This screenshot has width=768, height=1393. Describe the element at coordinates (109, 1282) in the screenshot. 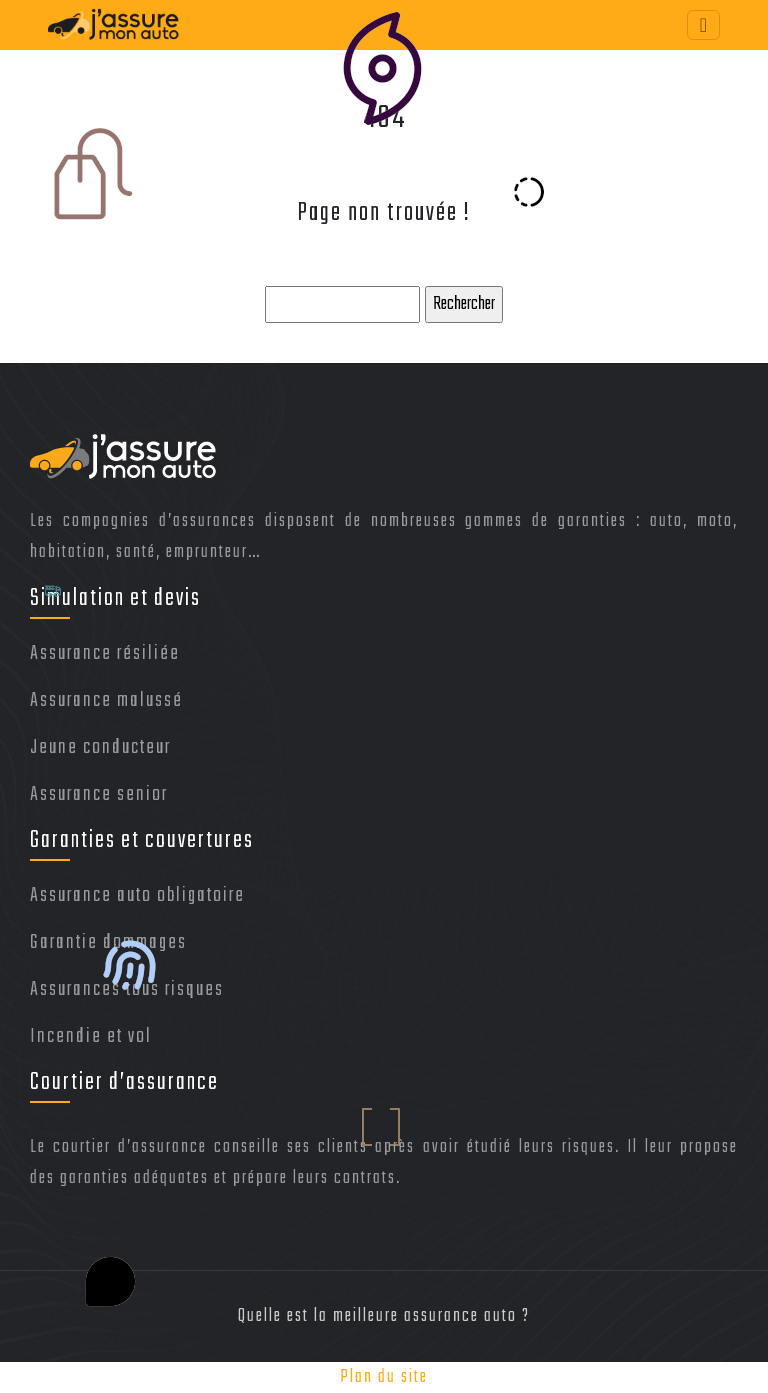

I see `open chat or messaging` at that location.